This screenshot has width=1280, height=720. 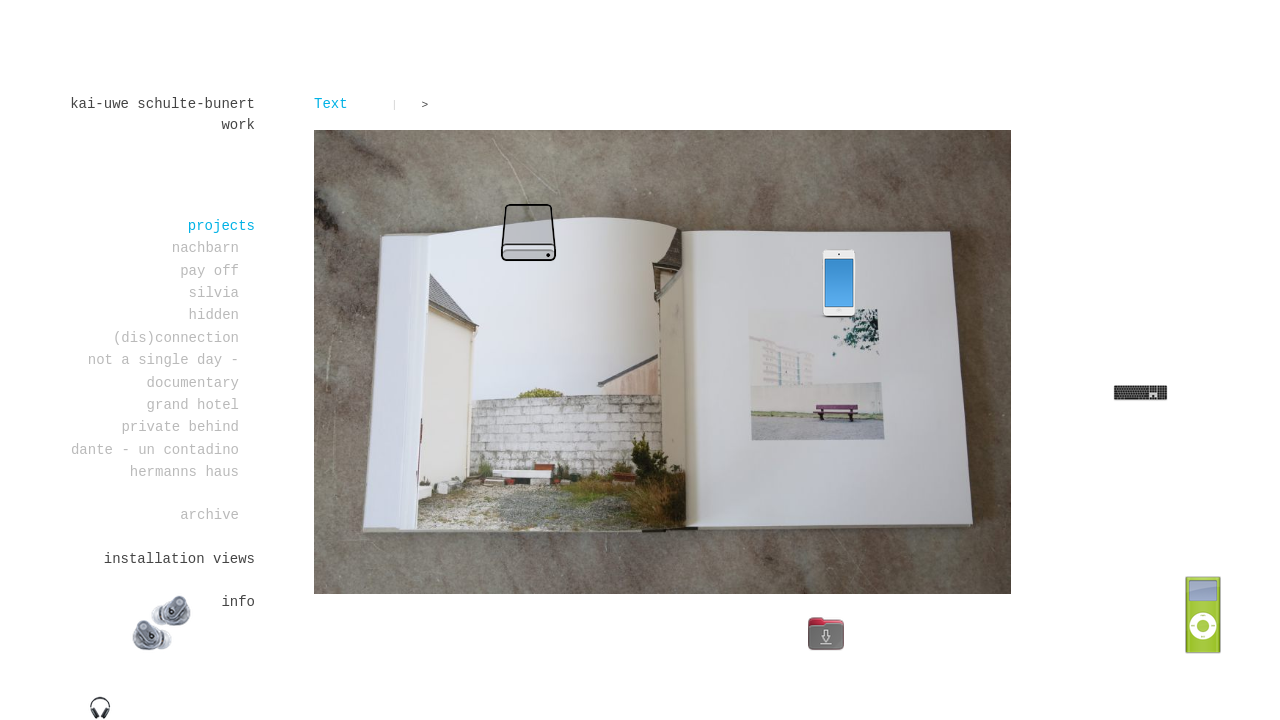 What do you see at coordinates (1140, 392) in the screenshot?
I see `apple magic keyboard with numeric keypad in silver and black` at bounding box center [1140, 392].